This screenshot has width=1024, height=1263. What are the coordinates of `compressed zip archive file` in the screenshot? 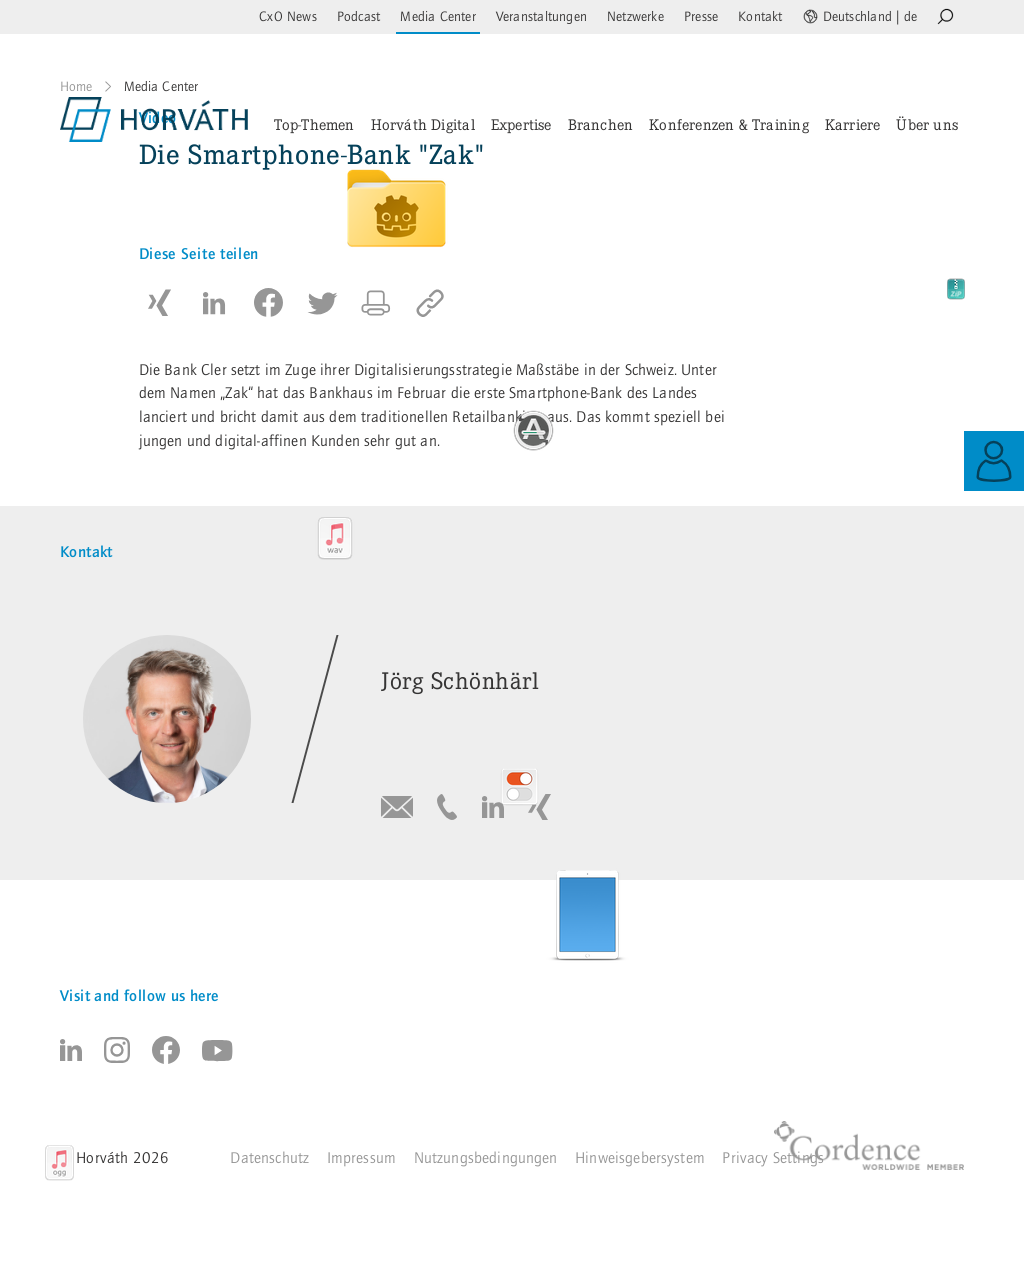 It's located at (956, 289).